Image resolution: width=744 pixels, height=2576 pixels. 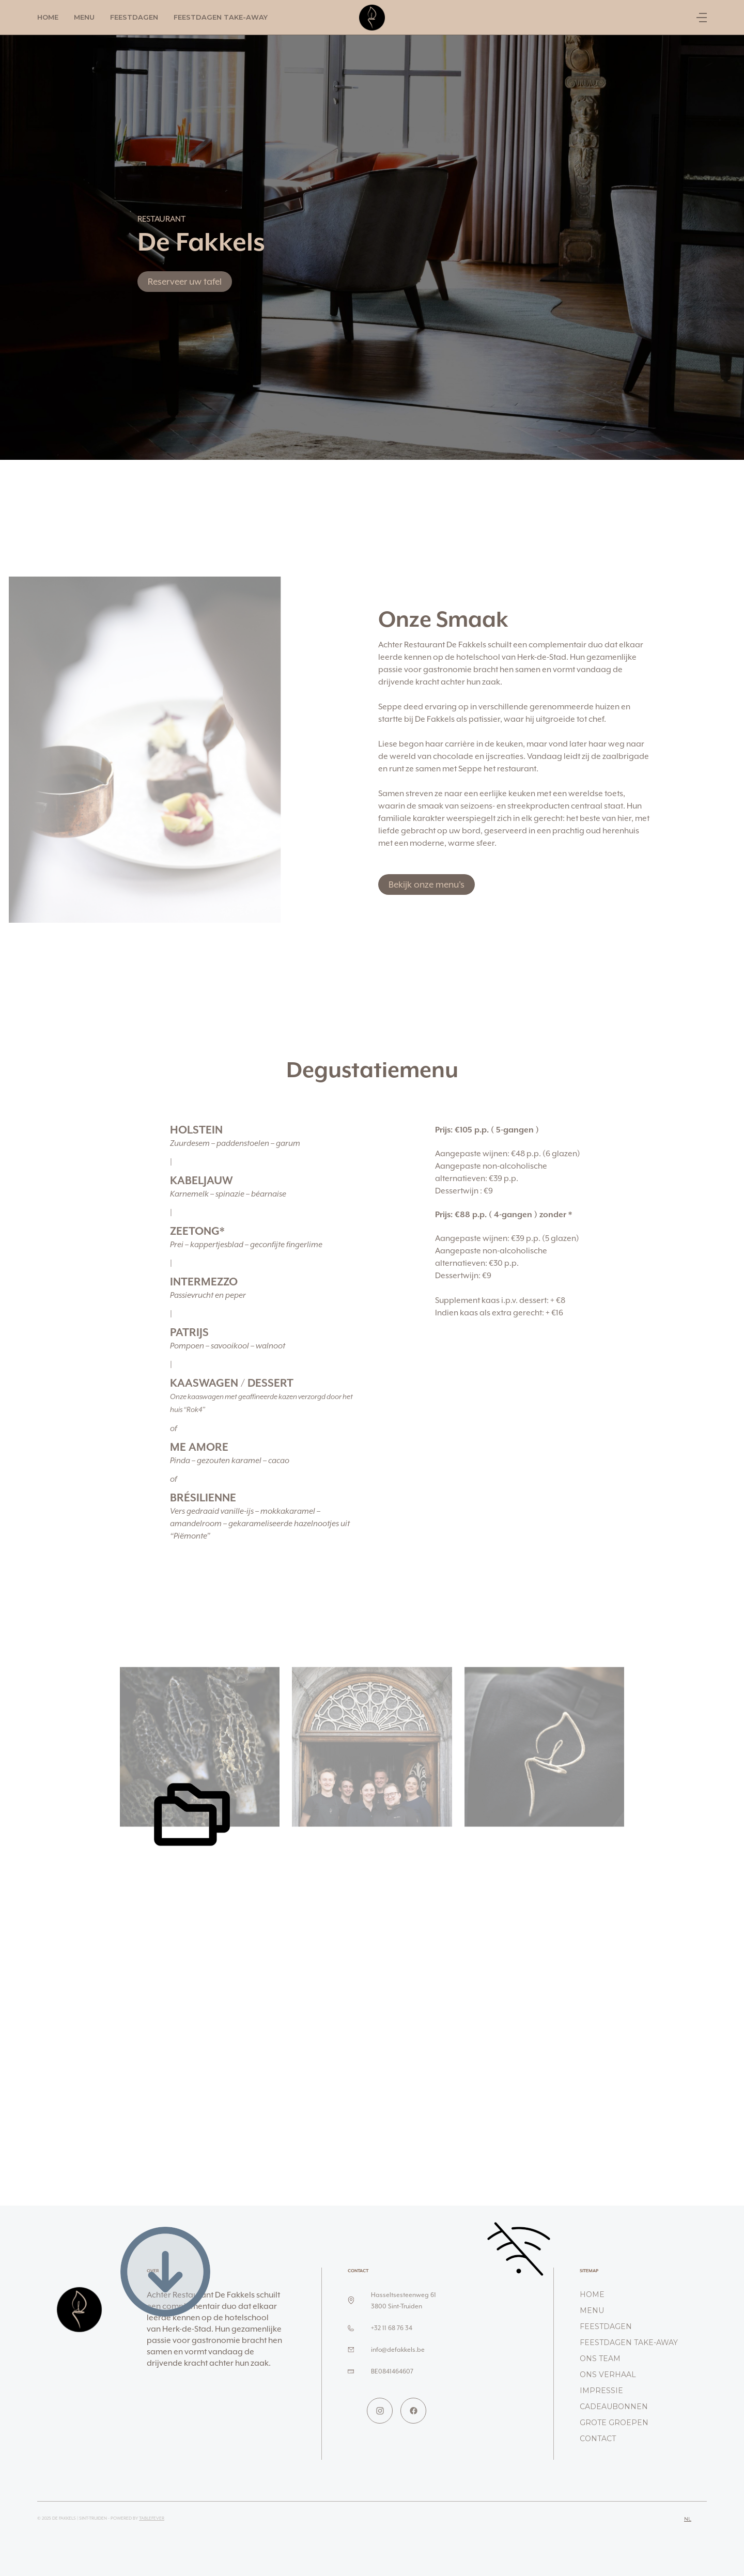 What do you see at coordinates (165, 2272) in the screenshot?
I see `download file or content` at bounding box center [165, 2272].